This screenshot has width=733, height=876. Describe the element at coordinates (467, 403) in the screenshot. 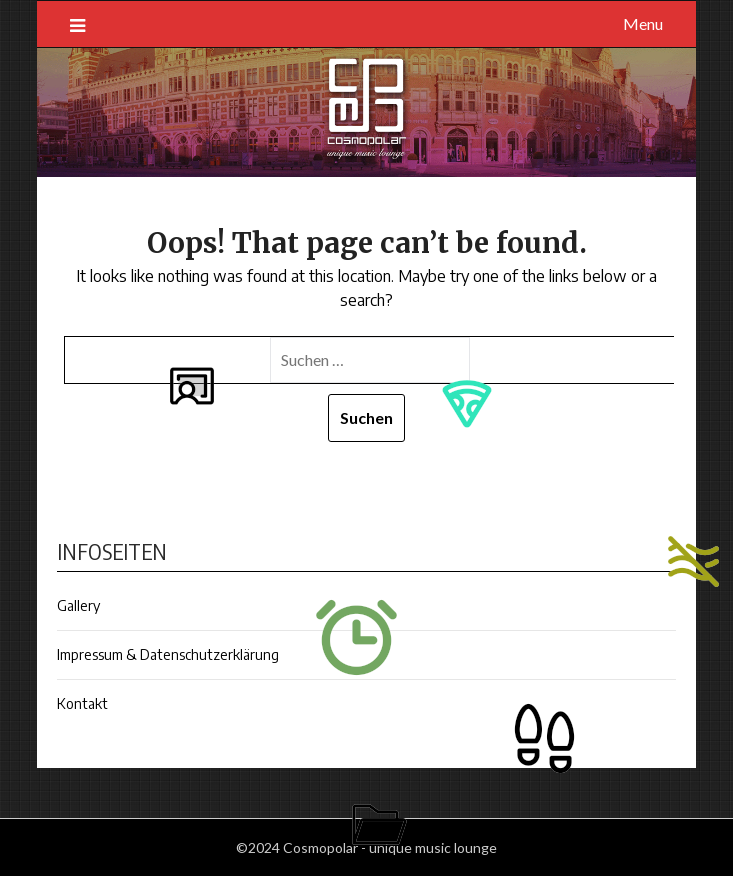

I see `browse food or pizza delivery options` at that location.